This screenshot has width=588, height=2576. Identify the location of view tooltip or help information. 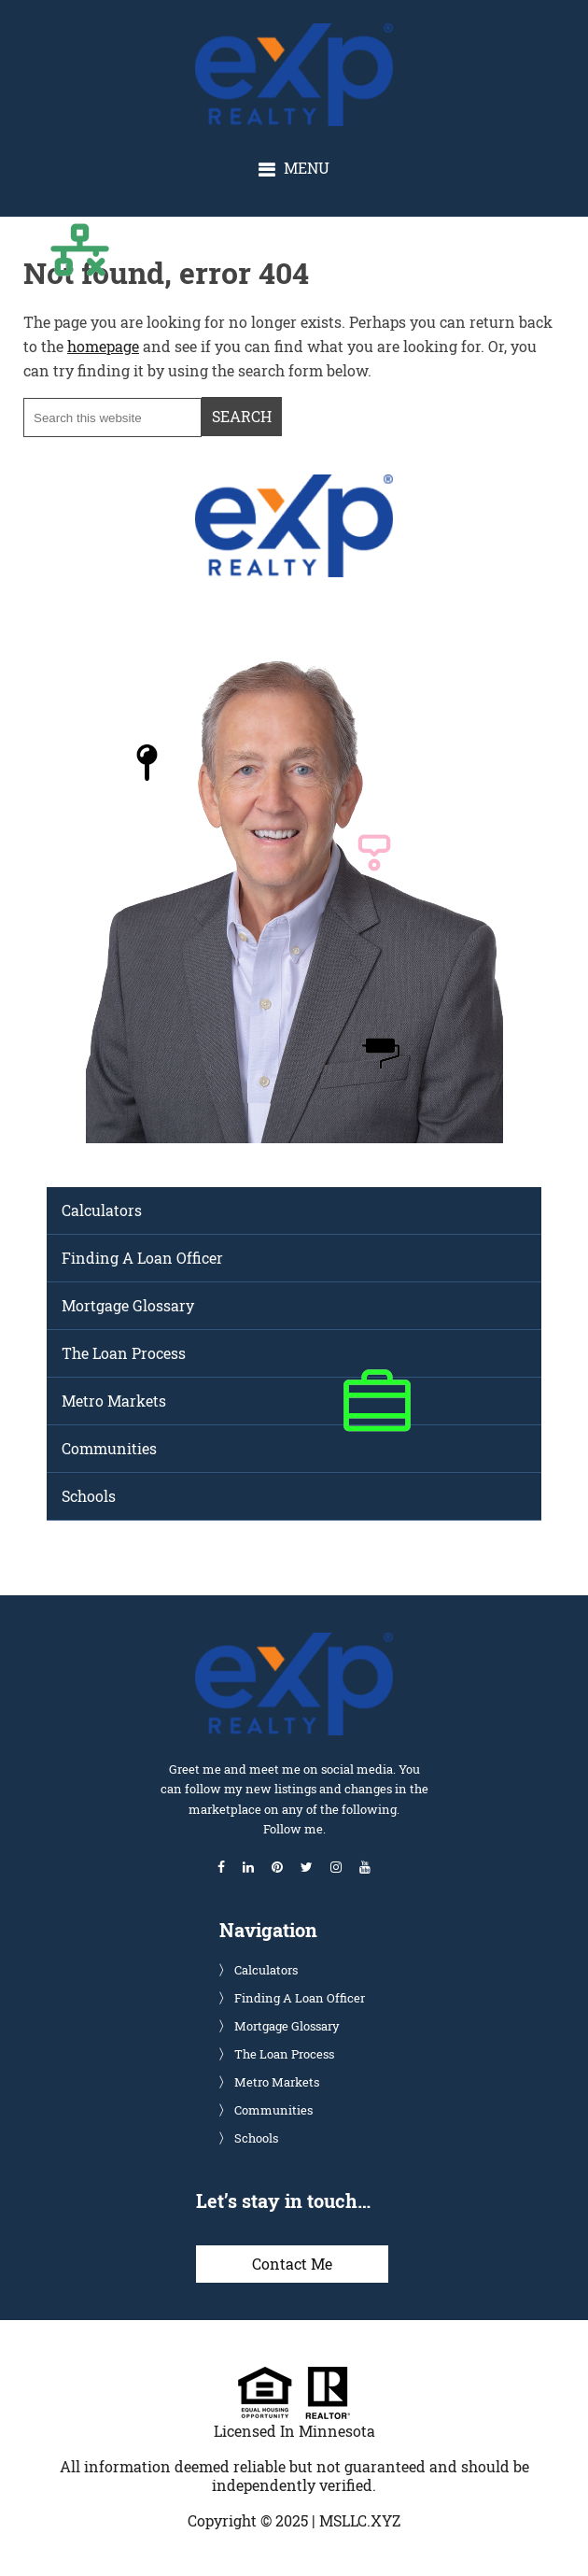
(374, 853).